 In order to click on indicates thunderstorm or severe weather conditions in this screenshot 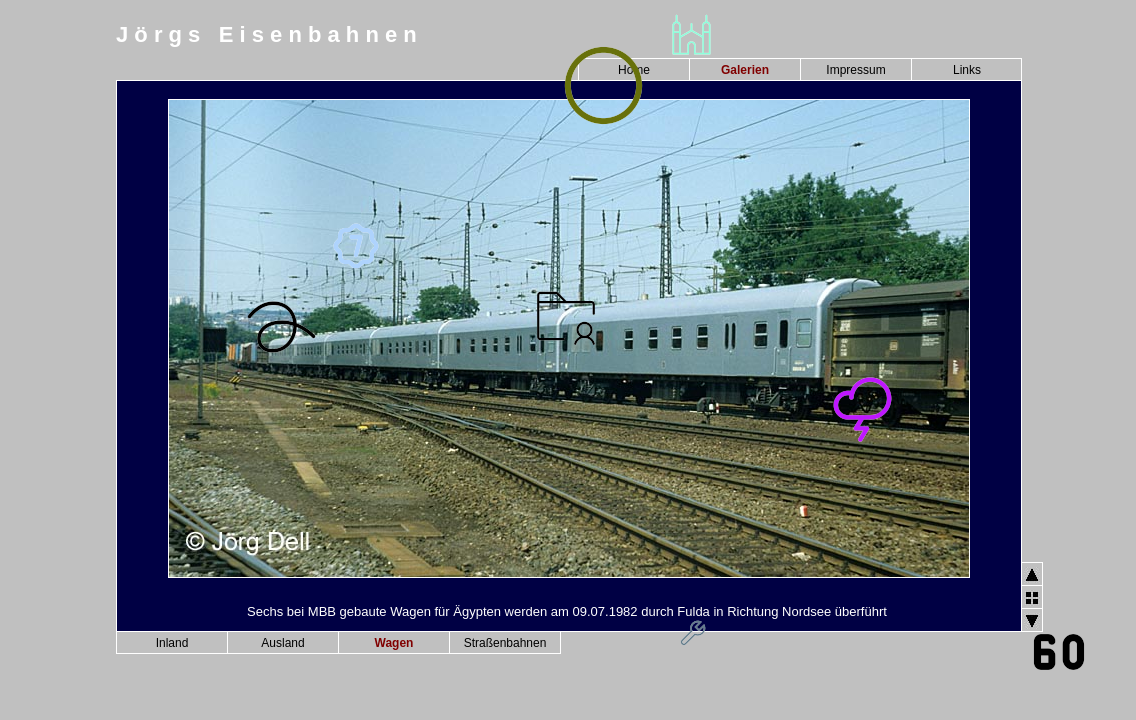, I will do `click(862, 408)`.